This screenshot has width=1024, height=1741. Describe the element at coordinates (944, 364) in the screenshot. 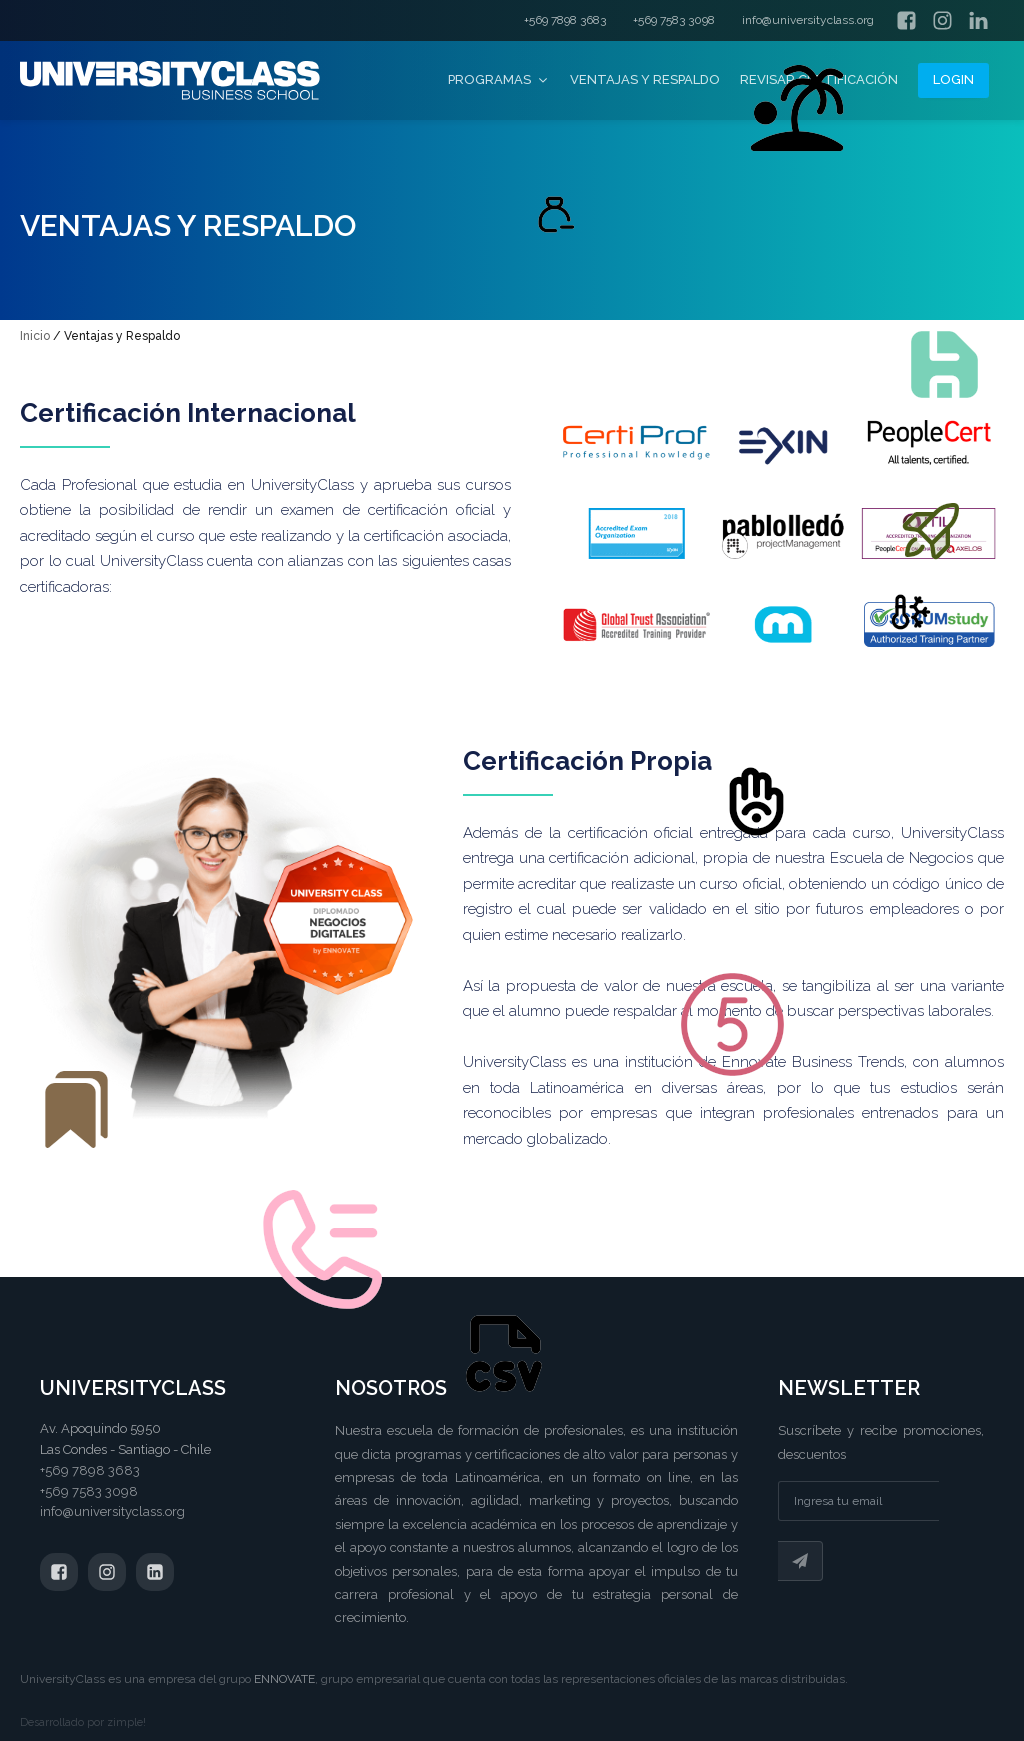

I see `save current file or document` at that location.